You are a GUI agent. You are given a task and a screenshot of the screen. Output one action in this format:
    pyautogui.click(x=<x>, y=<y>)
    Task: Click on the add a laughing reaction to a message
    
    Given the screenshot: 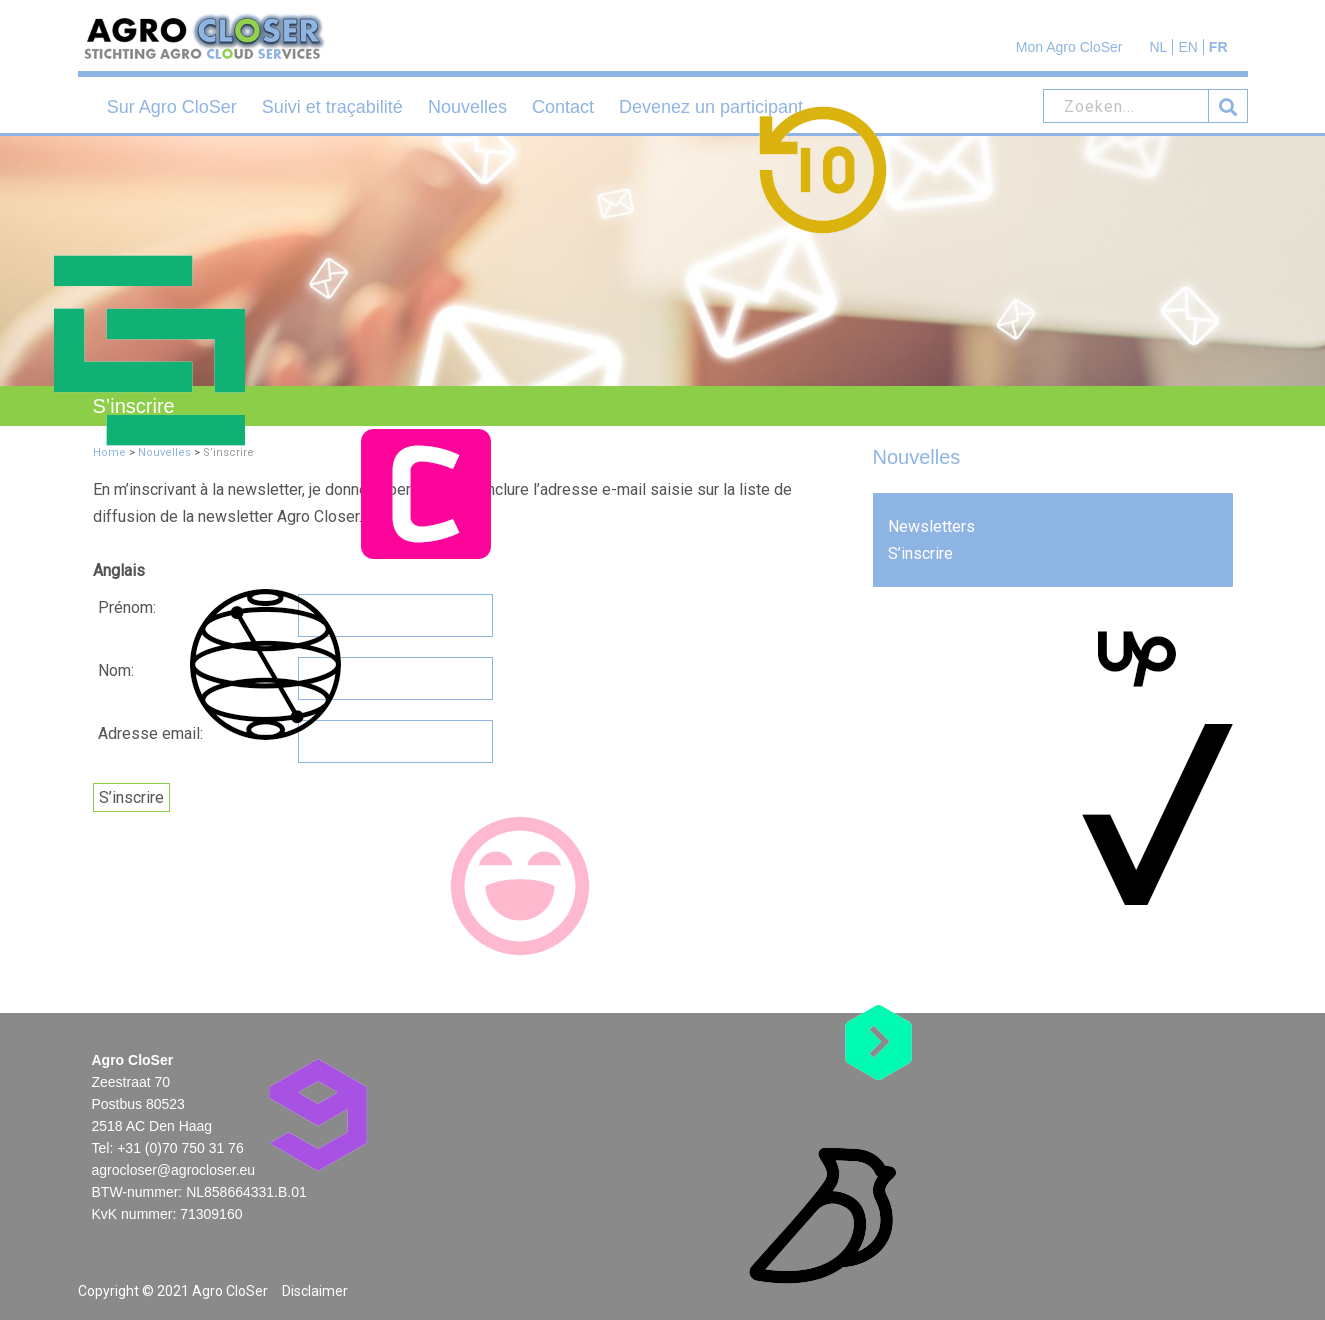 What is the action you would take?
    pyautogui.click(x=520, y=886)
    